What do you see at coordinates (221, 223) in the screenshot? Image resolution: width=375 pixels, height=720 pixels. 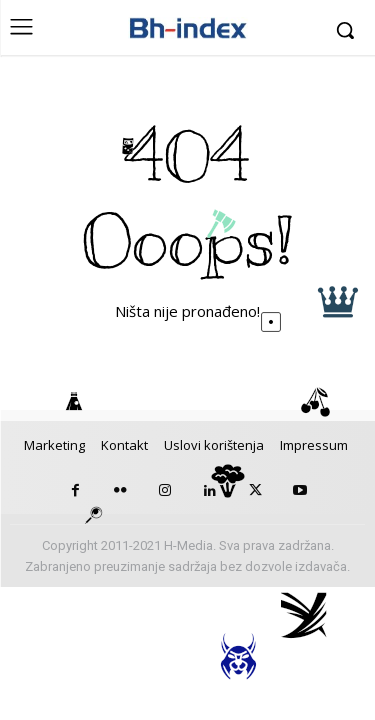 I see `fire axe tool or weapon in a game inventory` at bounding box center [221, 223].